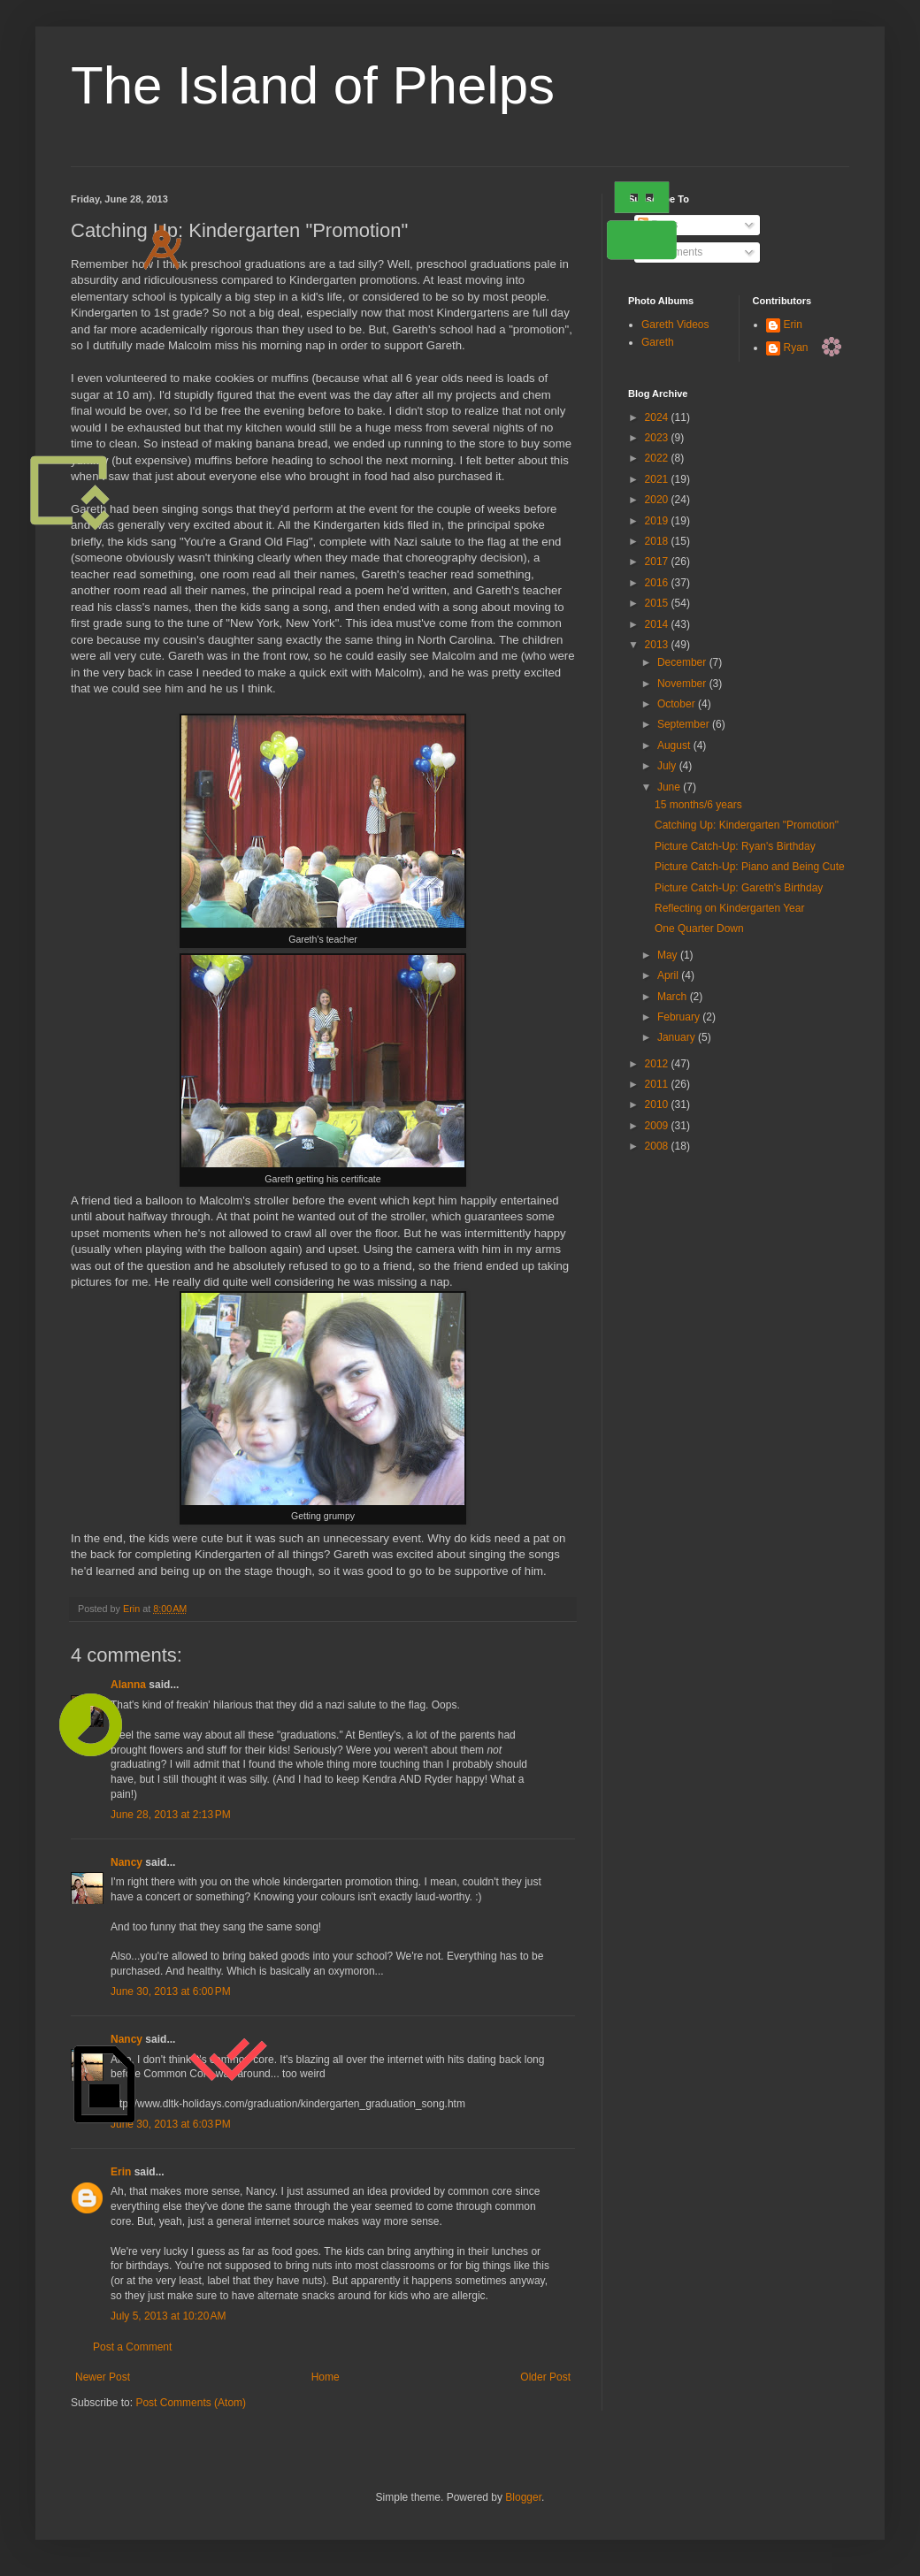 This screenshot has height=2576, width=920. What do you see at coordinates (228, 2060) in the screenshot?
I see `message sent and read confirmation` at bounding box center [228, 2060].